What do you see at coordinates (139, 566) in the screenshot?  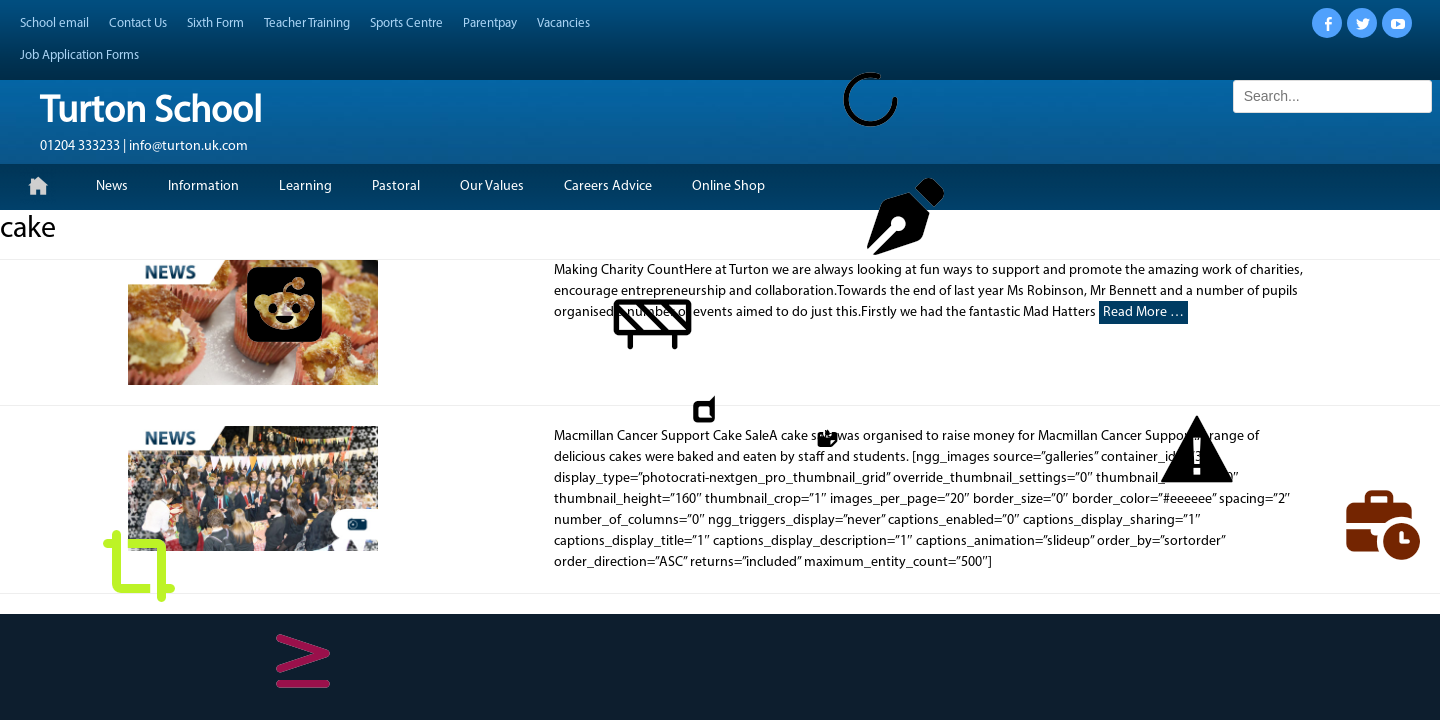 I see `crop or trim an image` at bounding box center [139, 566].